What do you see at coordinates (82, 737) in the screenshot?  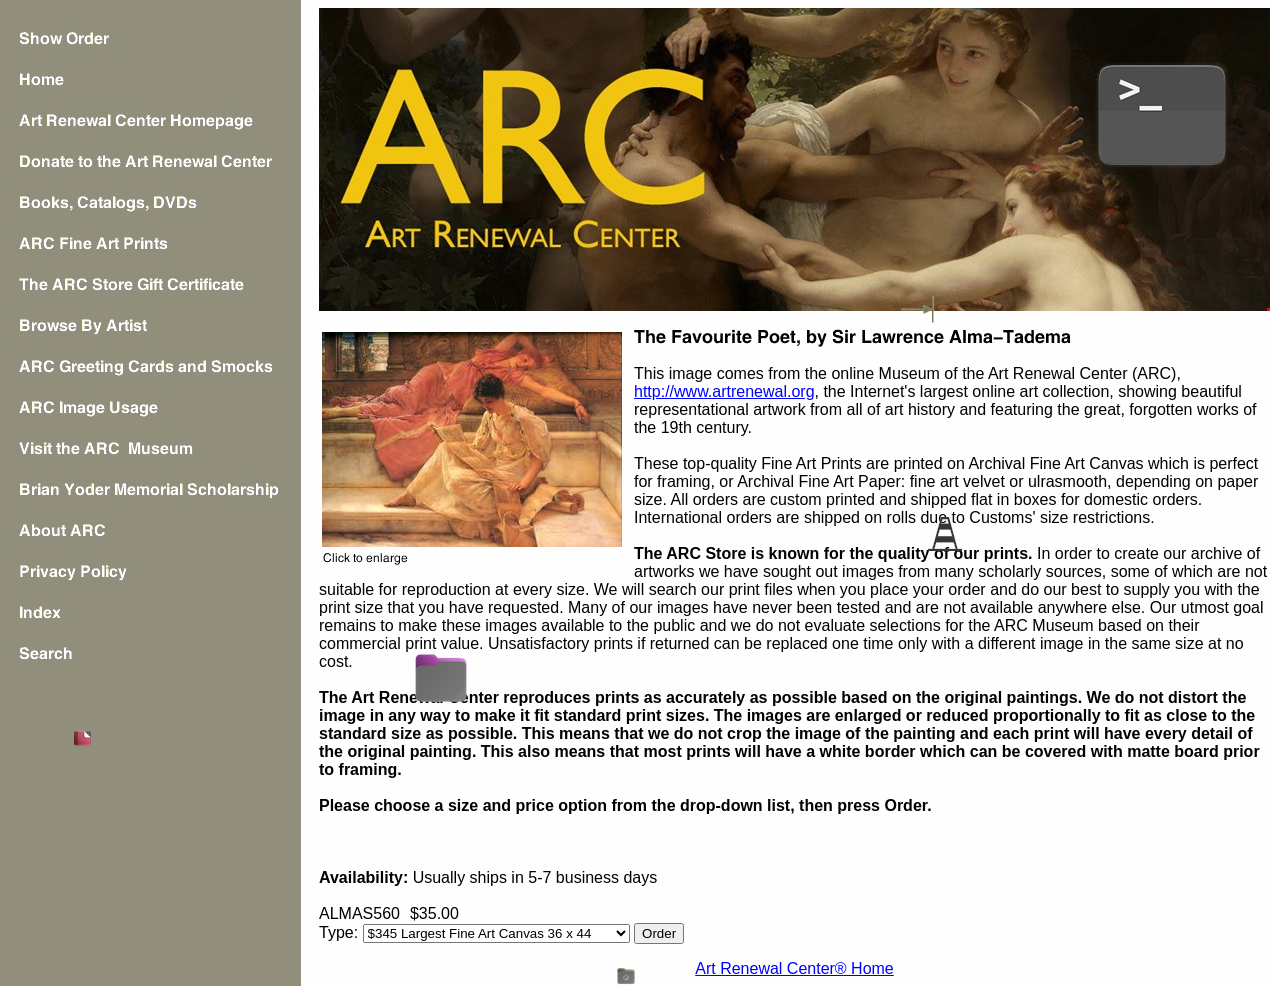 I see `change desktop wallpaper settings` at bounding box center [82, 737].